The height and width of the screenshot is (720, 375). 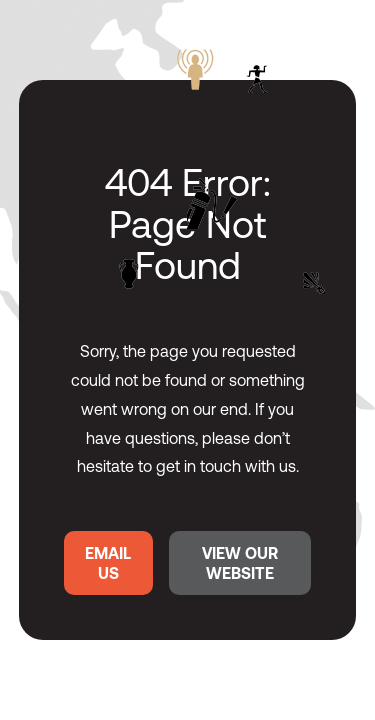 What do you see at coordinates (314, 283) in the screenshot?
I see `incoming attack or threat warning` at bounding box center [314, 283].